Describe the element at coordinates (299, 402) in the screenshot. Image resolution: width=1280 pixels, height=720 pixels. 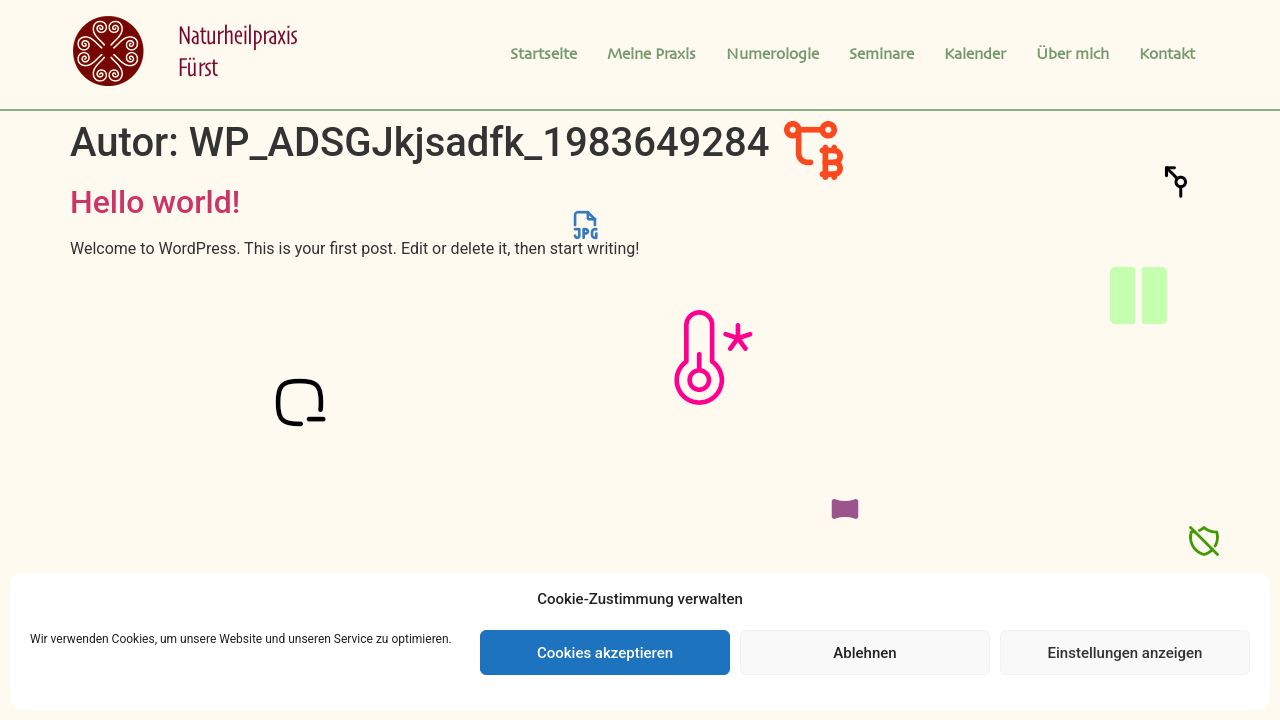
I see `remove item from selection` at that location.